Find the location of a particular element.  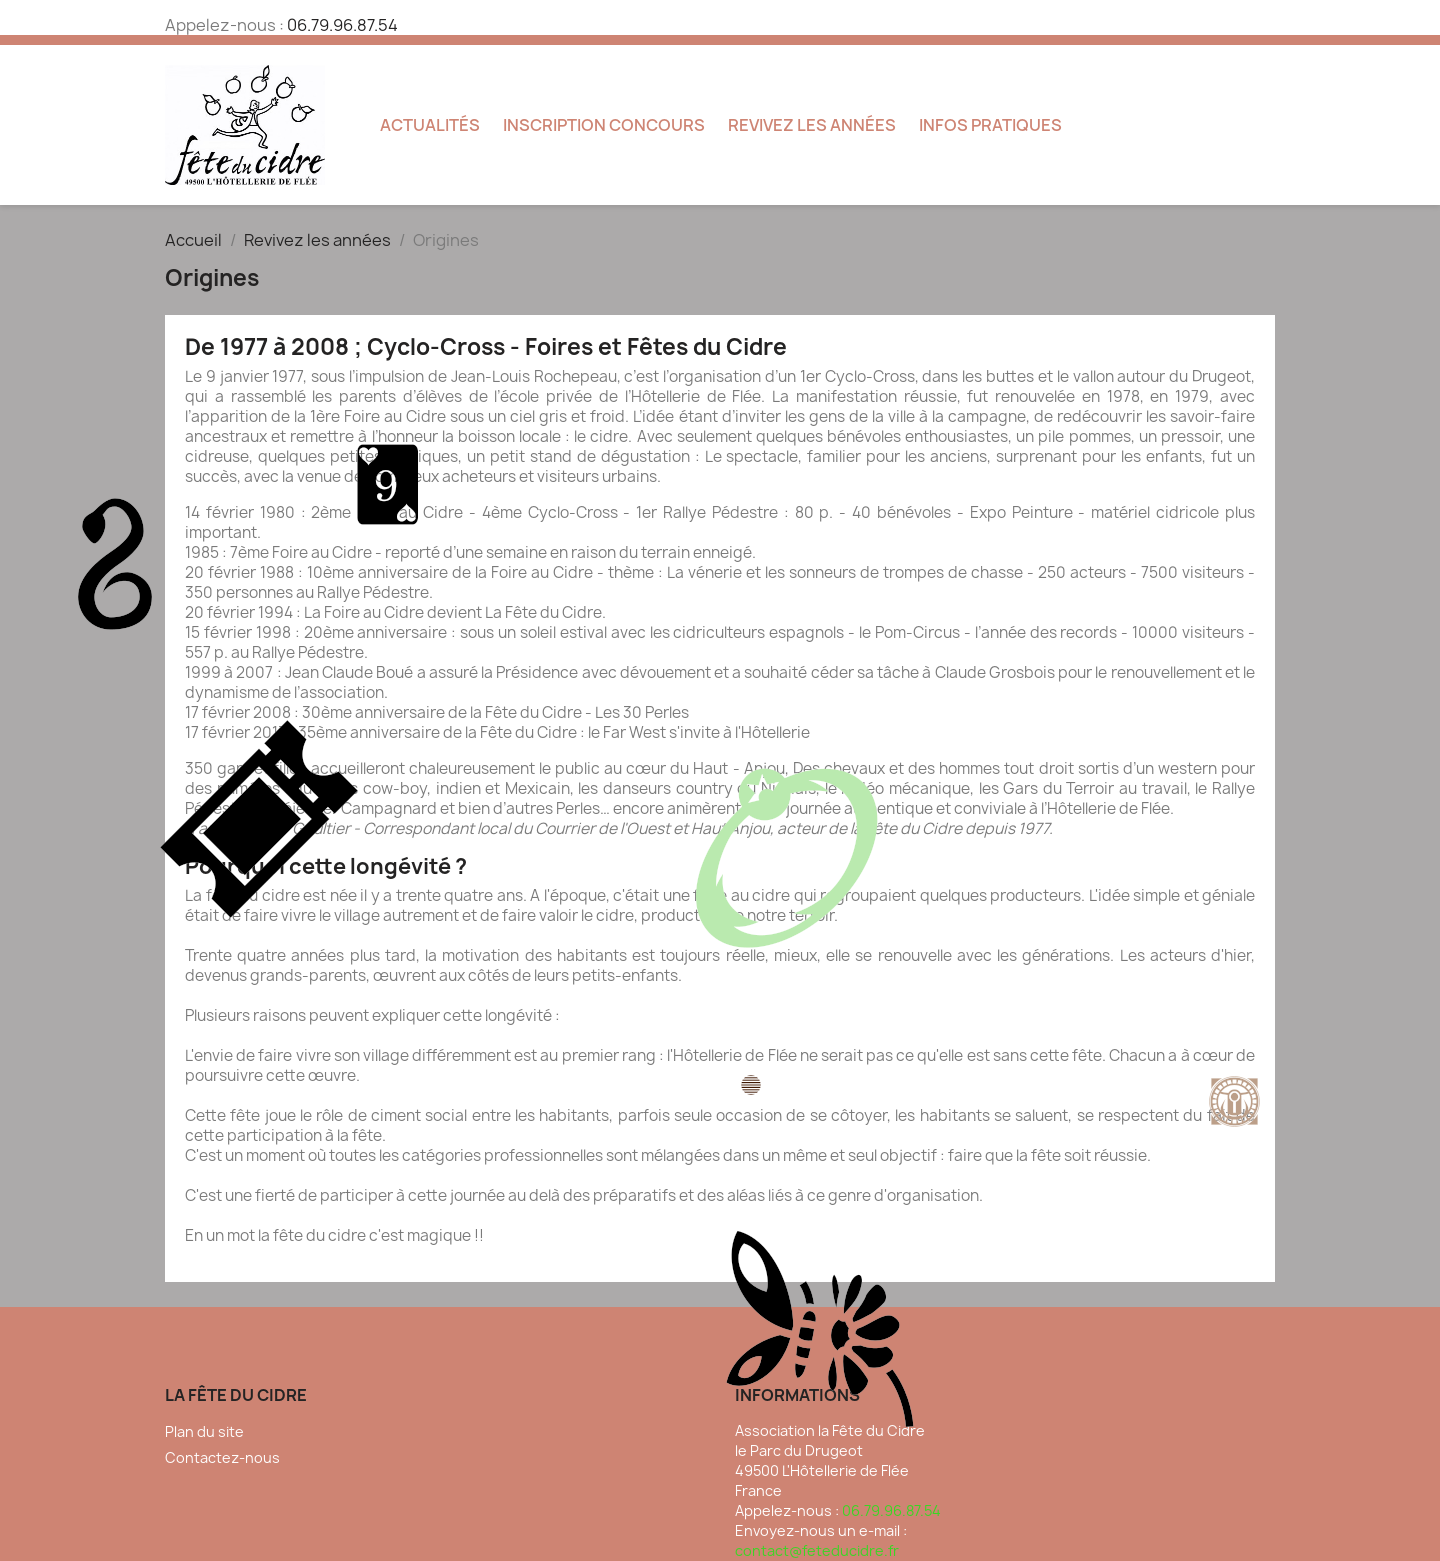

indicates poison status effect on character is located at coordinates (115, 564).